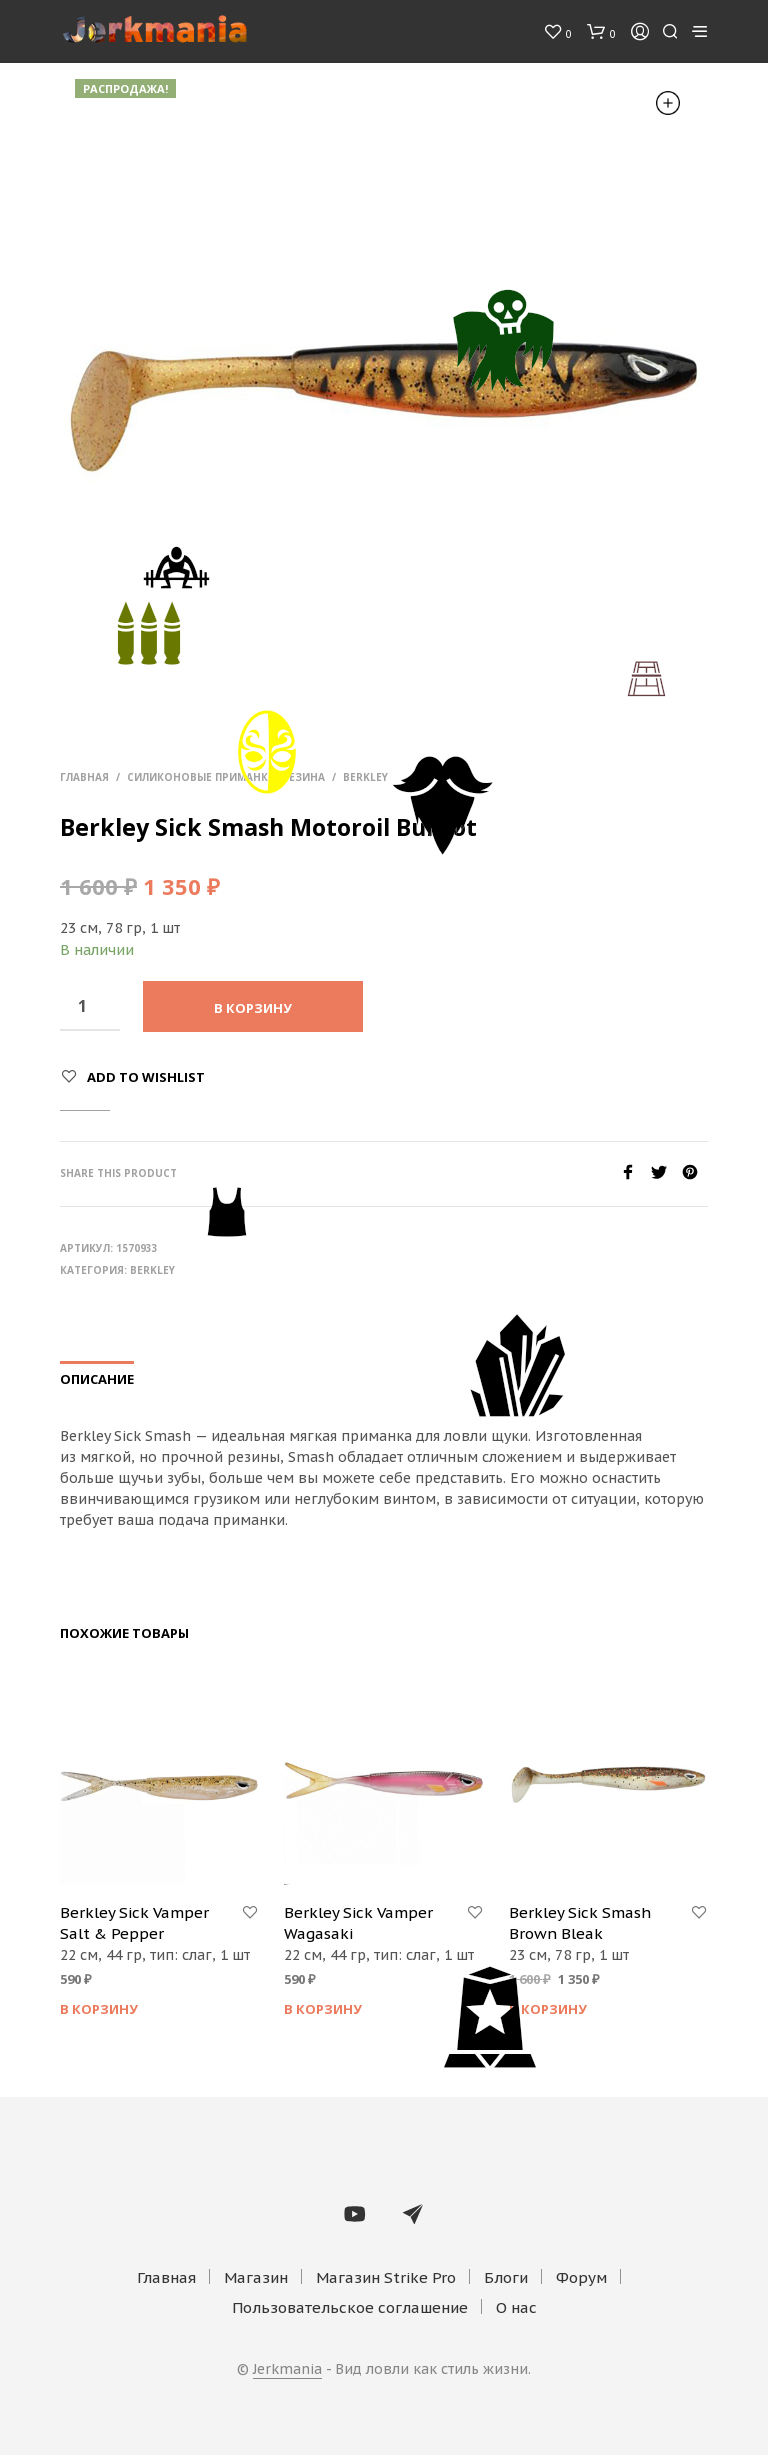  Describe the element at coordinates (227, 1212) in the screenshot. I see `browse sleeveless tops in clothing store` at that location.